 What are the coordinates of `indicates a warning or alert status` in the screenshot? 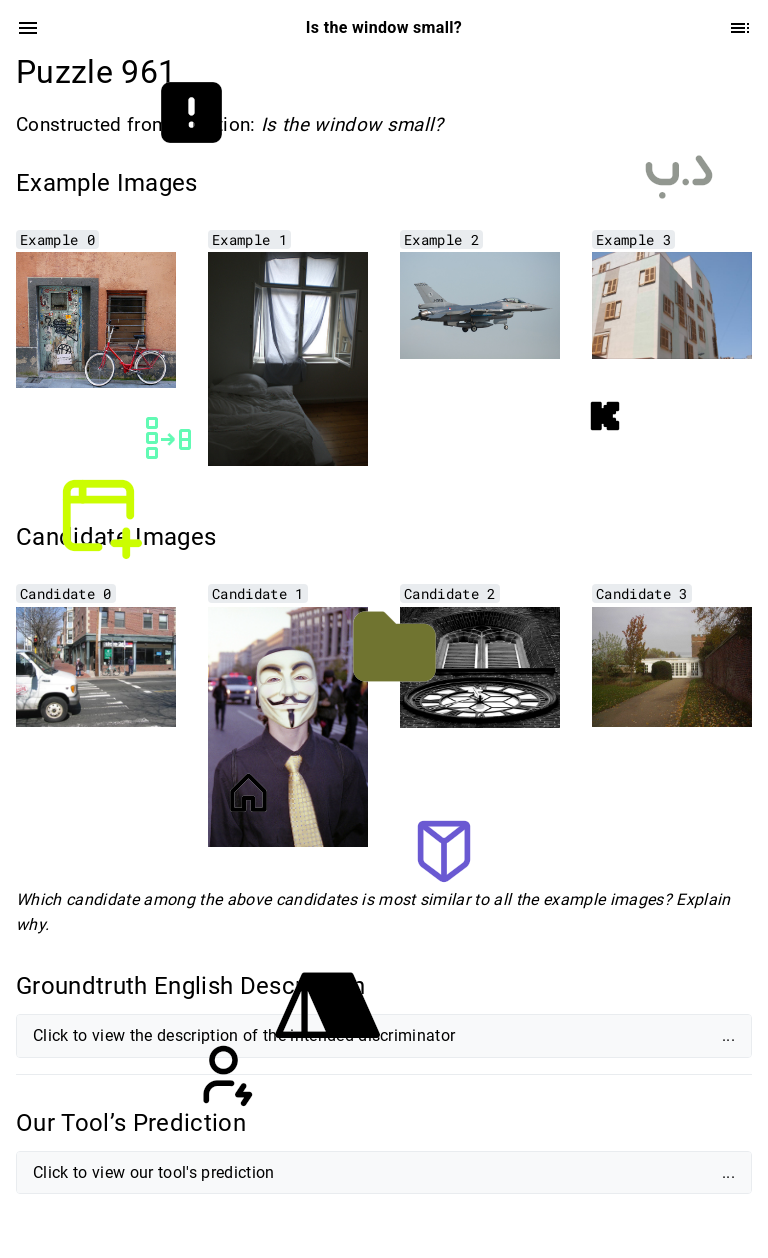 It's located at (191, 112).